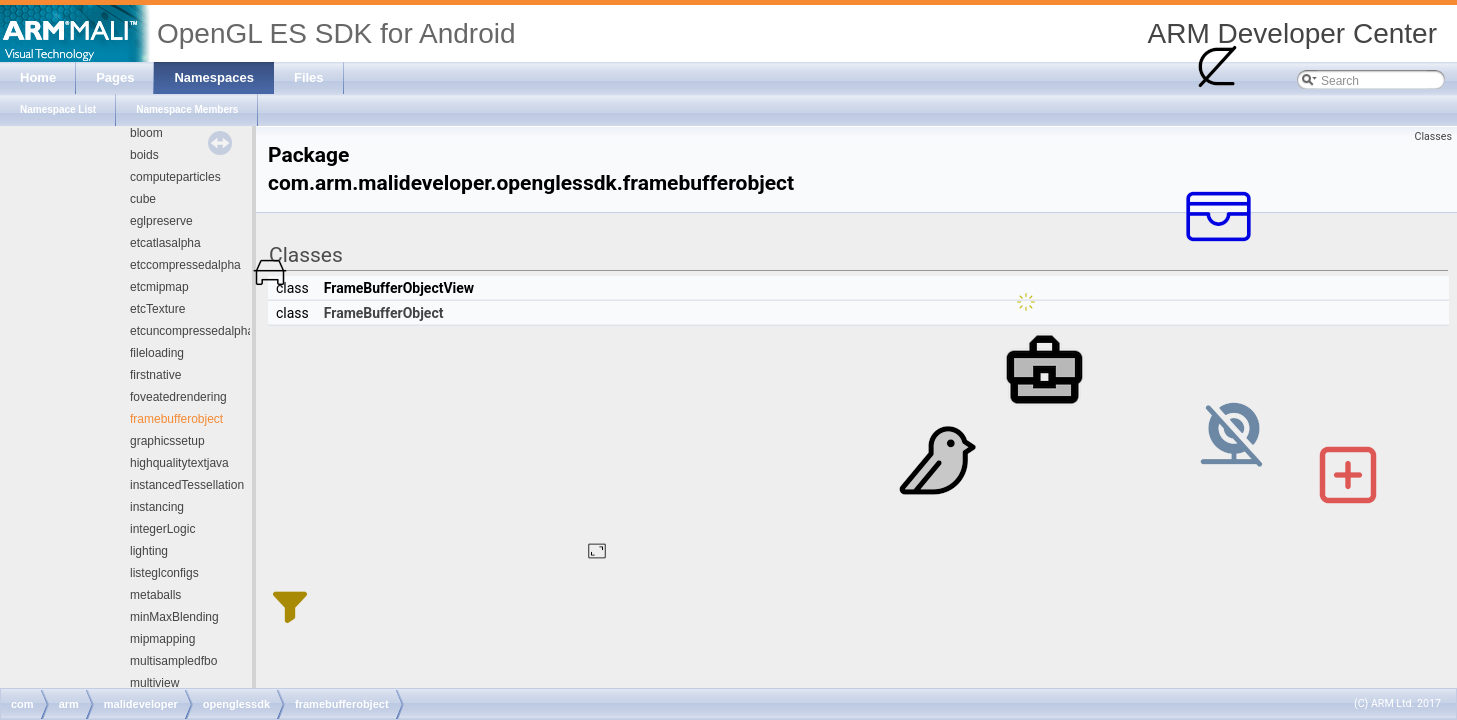 The image size is (1457, 720). Describe the element at coordinates (1217, 66) in the screenshot. I see `indicates a set is not a subset of another in mathematical notation` at that location.